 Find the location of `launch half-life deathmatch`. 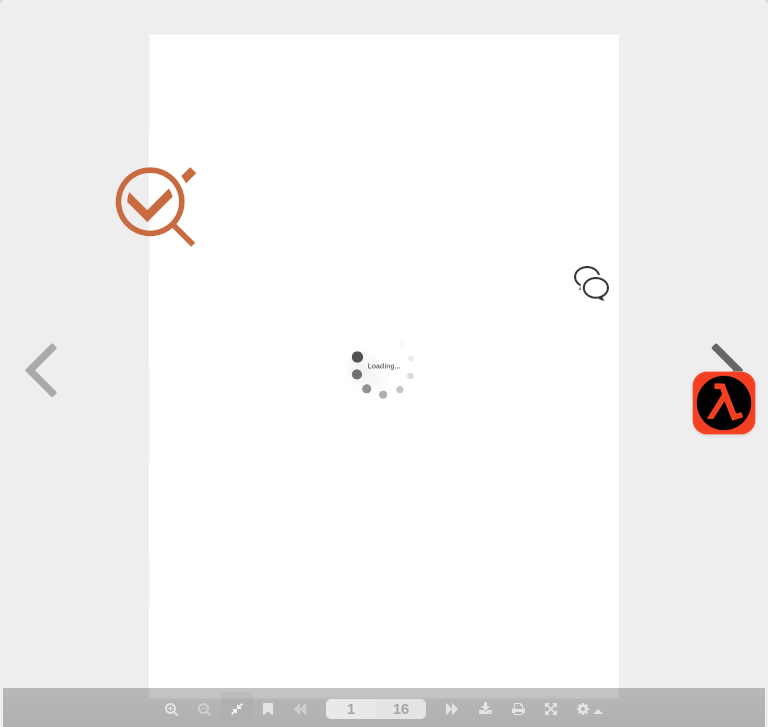

launch half-life deathmatch is located at coordinates (724, 403).